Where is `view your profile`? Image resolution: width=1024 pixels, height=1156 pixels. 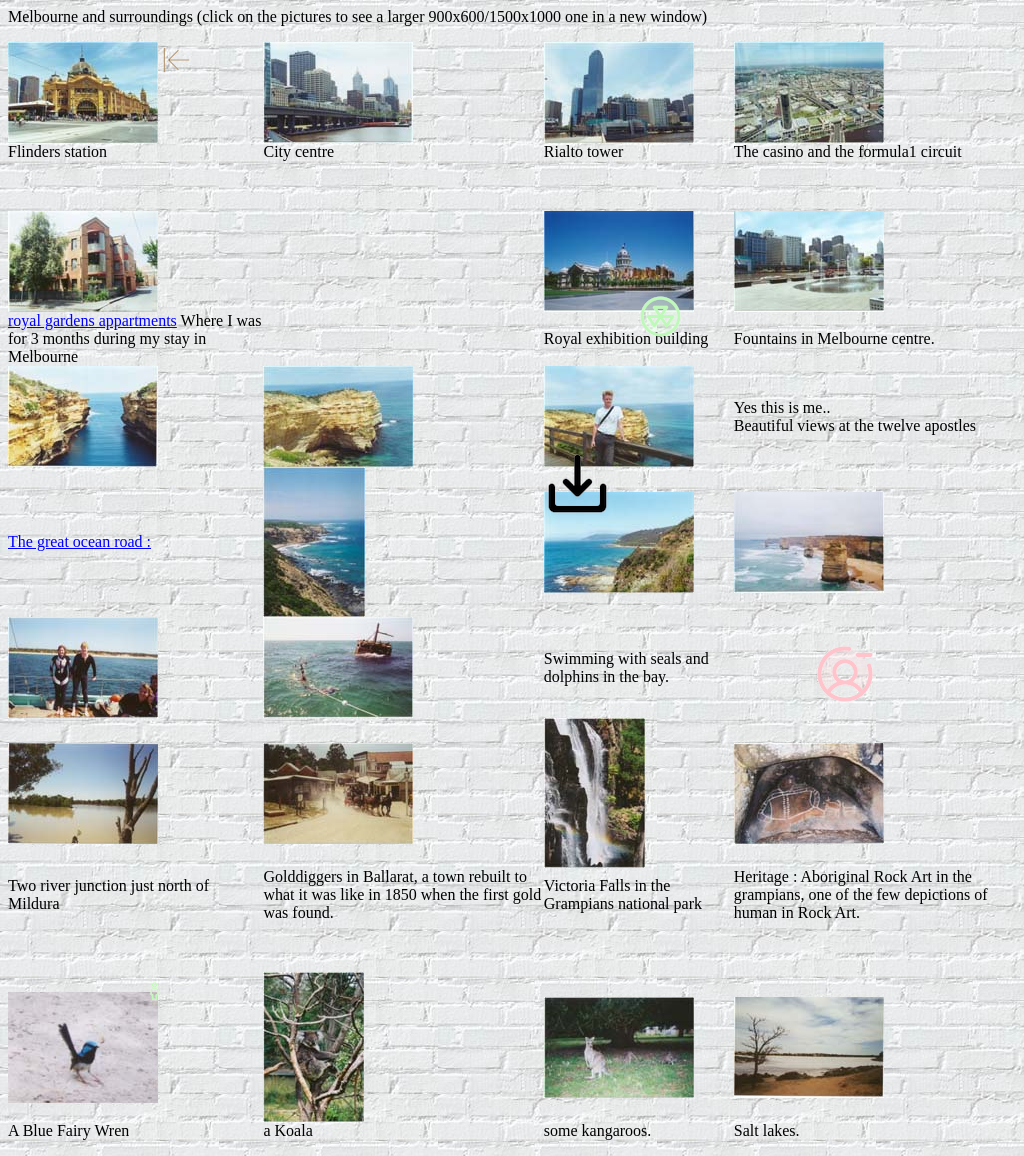 view your profile is located at coordinates (154, 991).